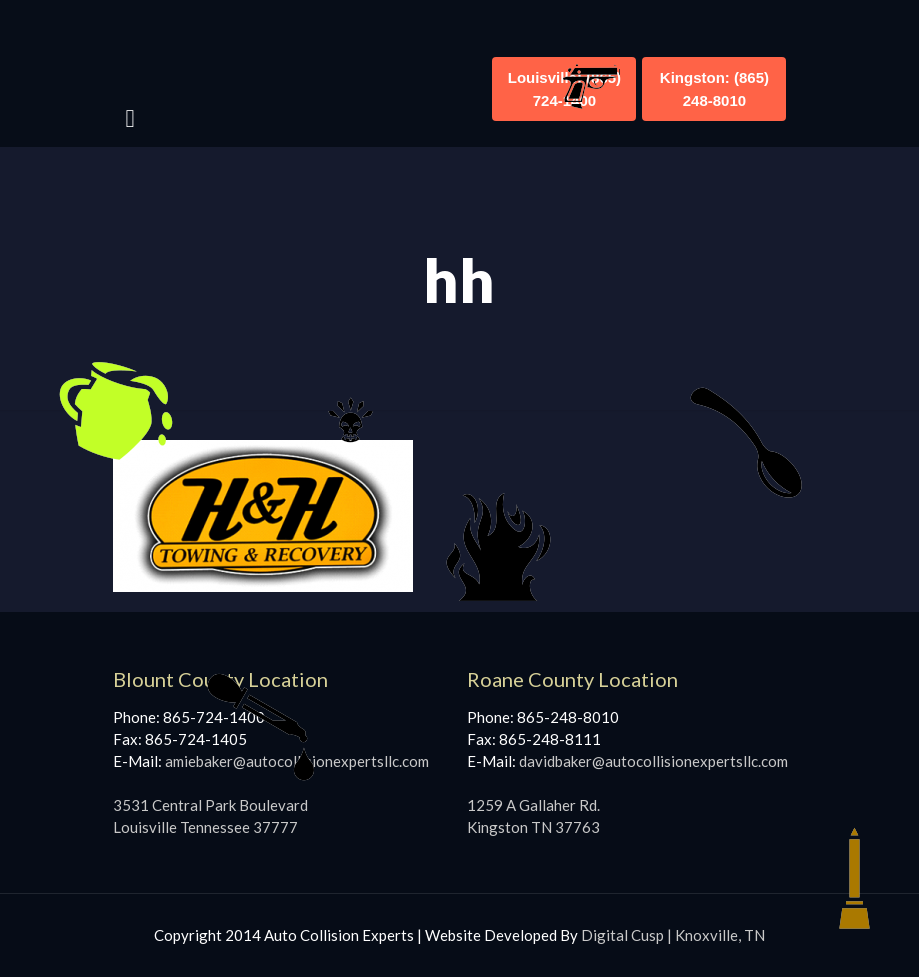 This screenshot has width=919, height=977. Describe the element at coordinates (260, 726) in the screenshot. I see `select a color from the canvas` at that location.